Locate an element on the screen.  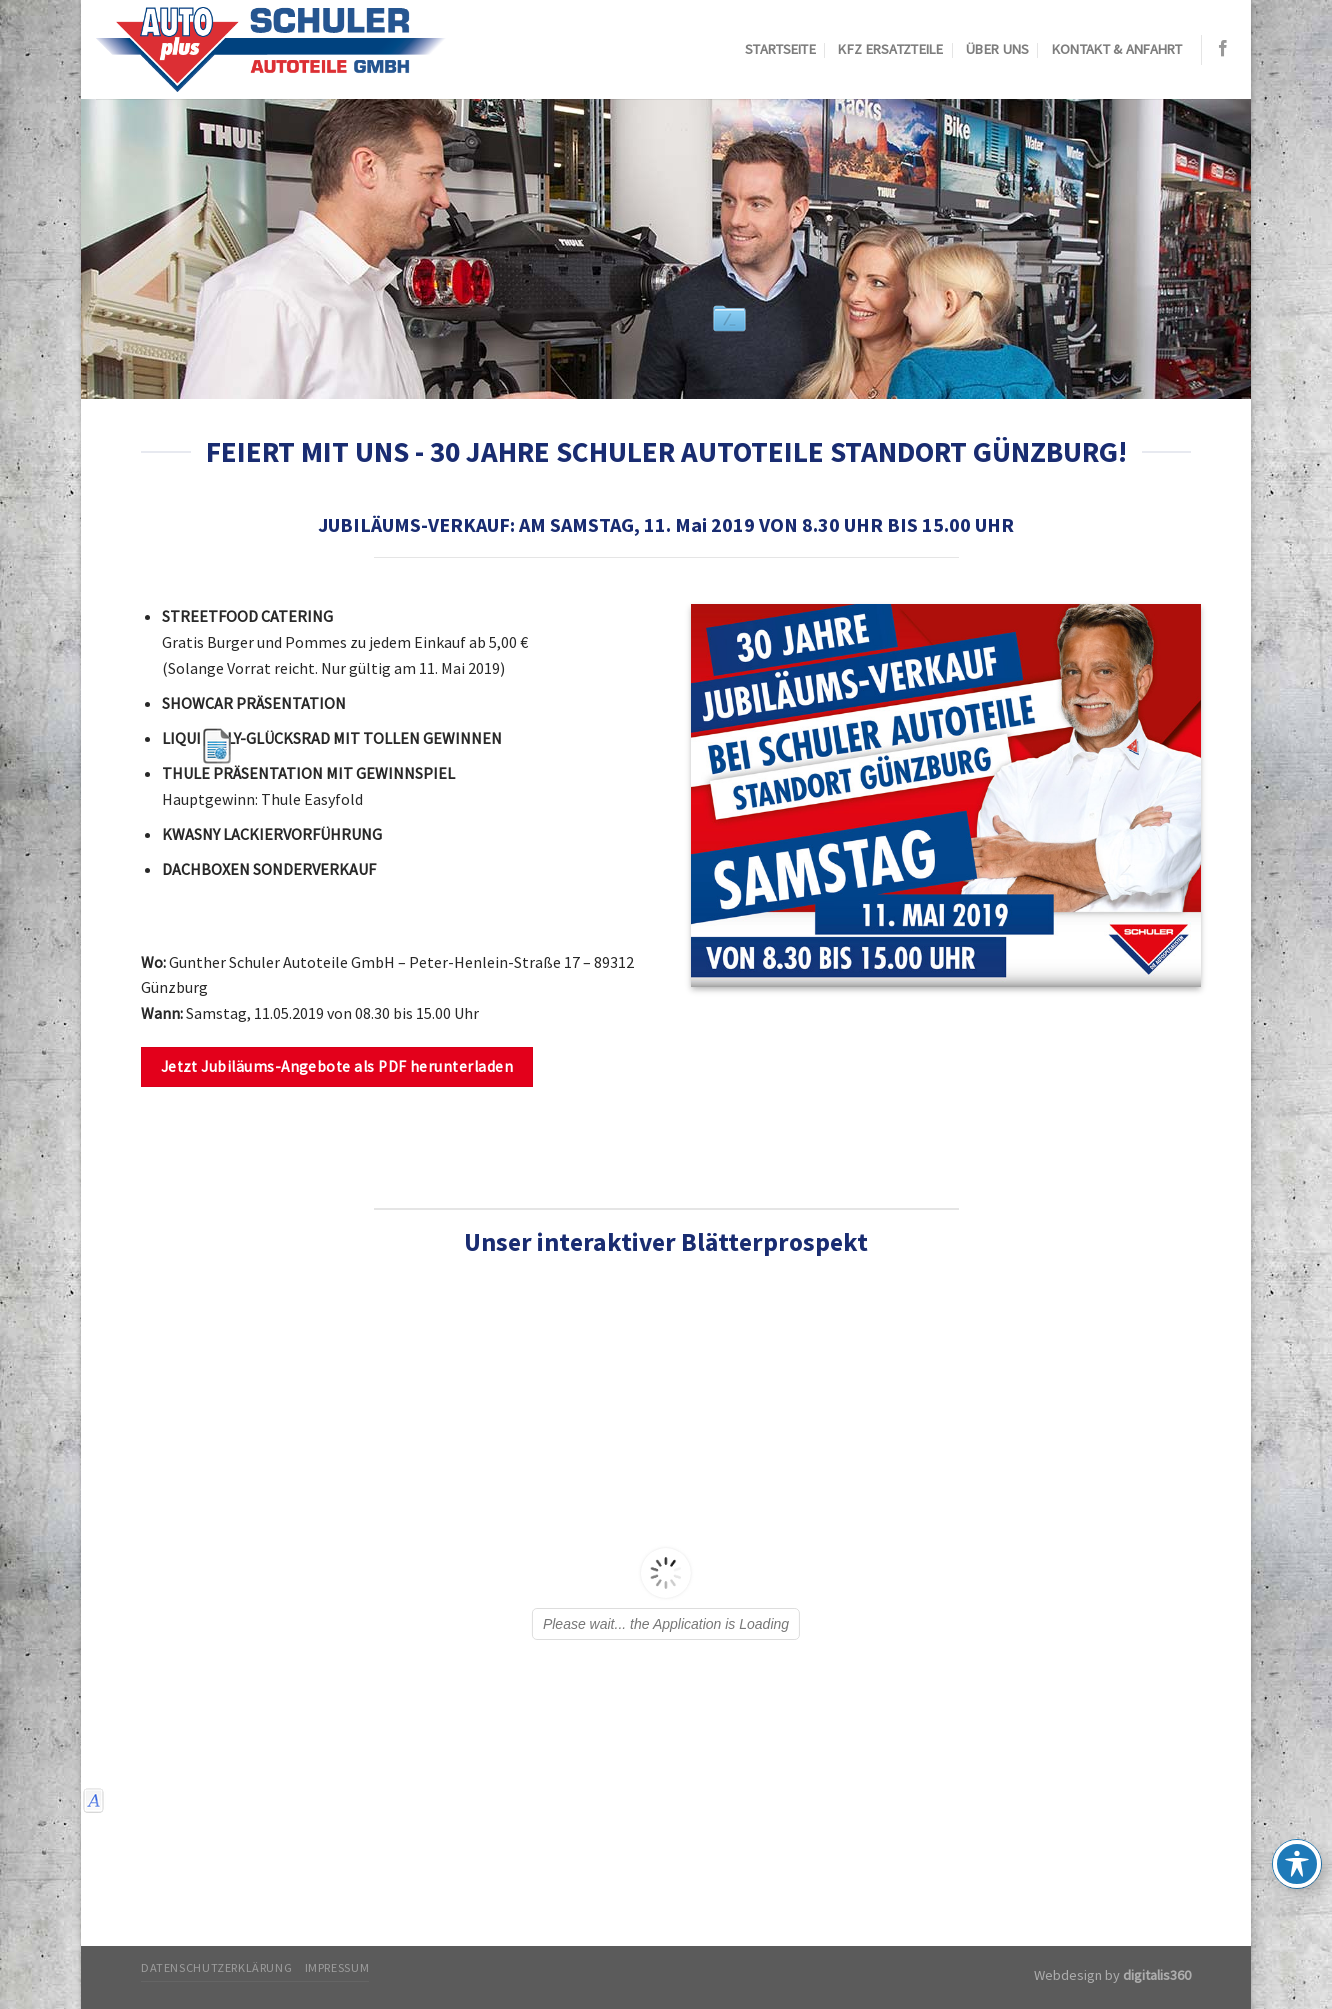
access the root directory is located at coordinates (729, 318).